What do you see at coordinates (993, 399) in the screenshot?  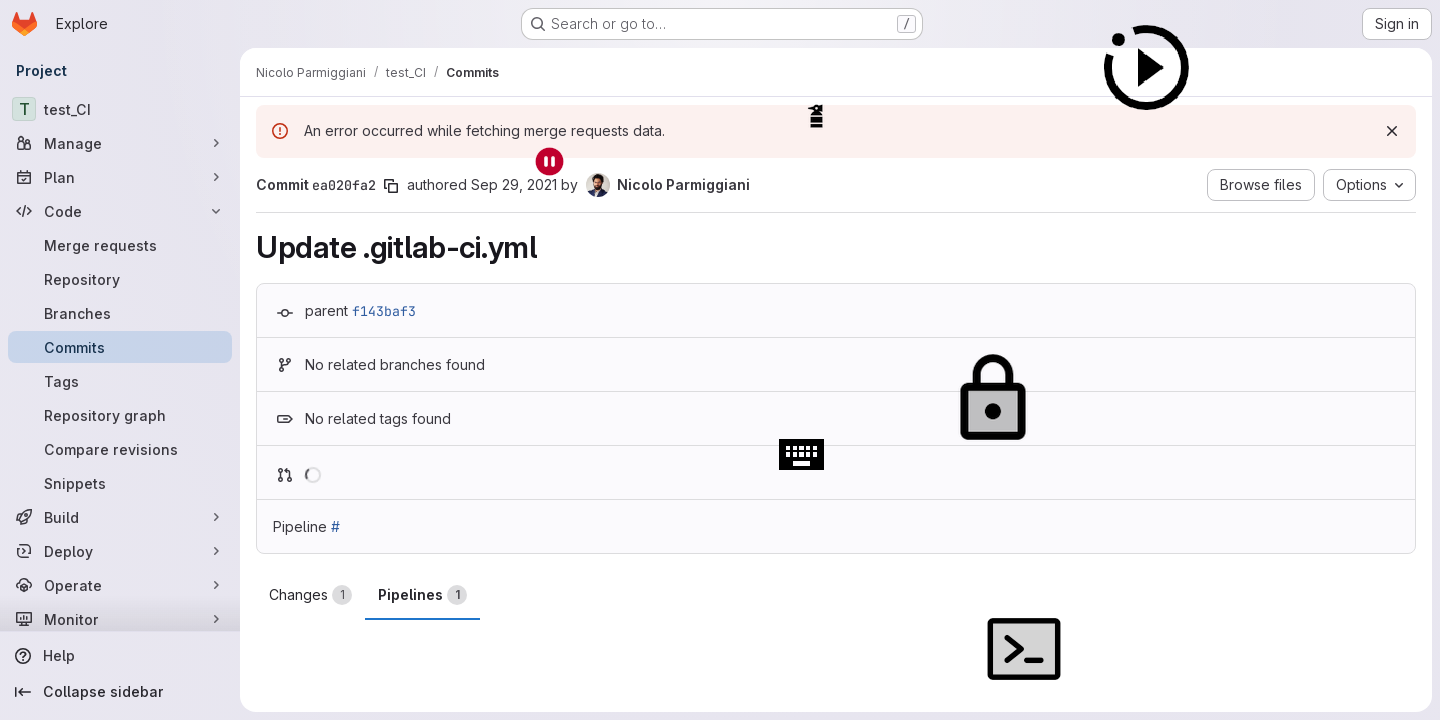 I see `lock or secure this item` at bounding box center [993, 399].